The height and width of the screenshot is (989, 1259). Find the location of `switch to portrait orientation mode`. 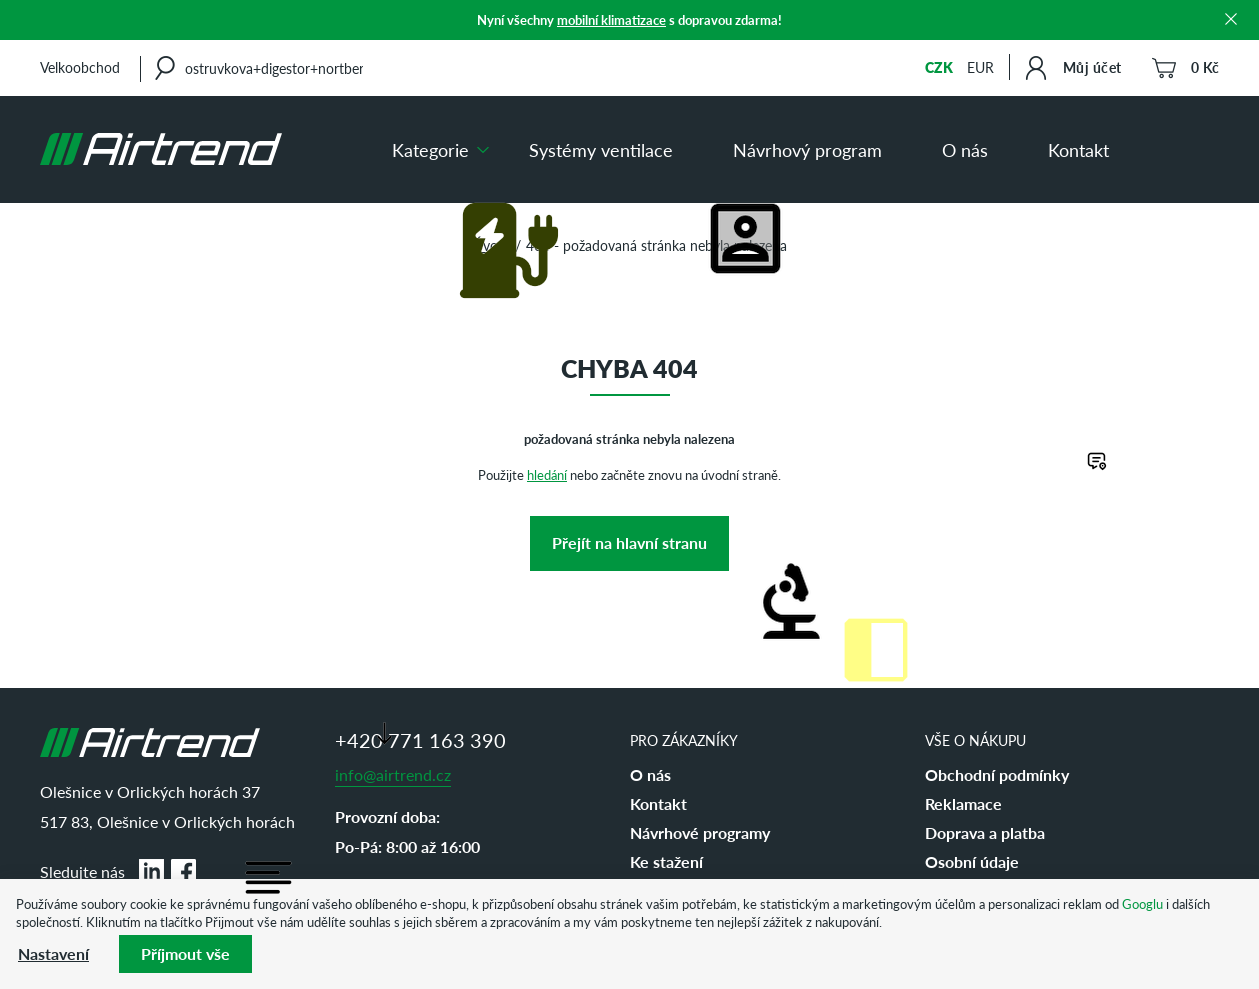

switch to portrait orientation mode is located at coordinates (745, 238).